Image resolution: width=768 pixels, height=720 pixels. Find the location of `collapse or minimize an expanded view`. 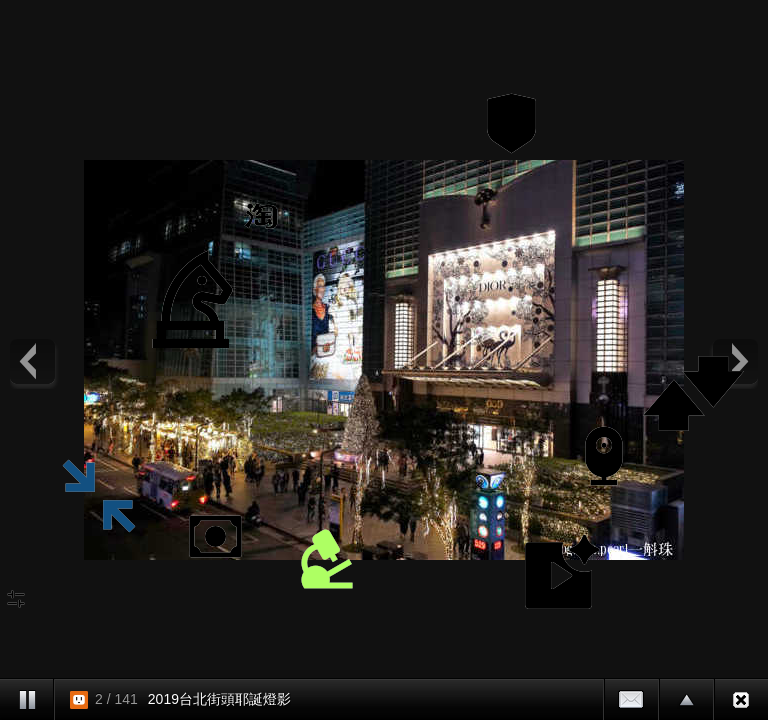

collapse or minimize an expanded view is located at coordinates (99, 496).